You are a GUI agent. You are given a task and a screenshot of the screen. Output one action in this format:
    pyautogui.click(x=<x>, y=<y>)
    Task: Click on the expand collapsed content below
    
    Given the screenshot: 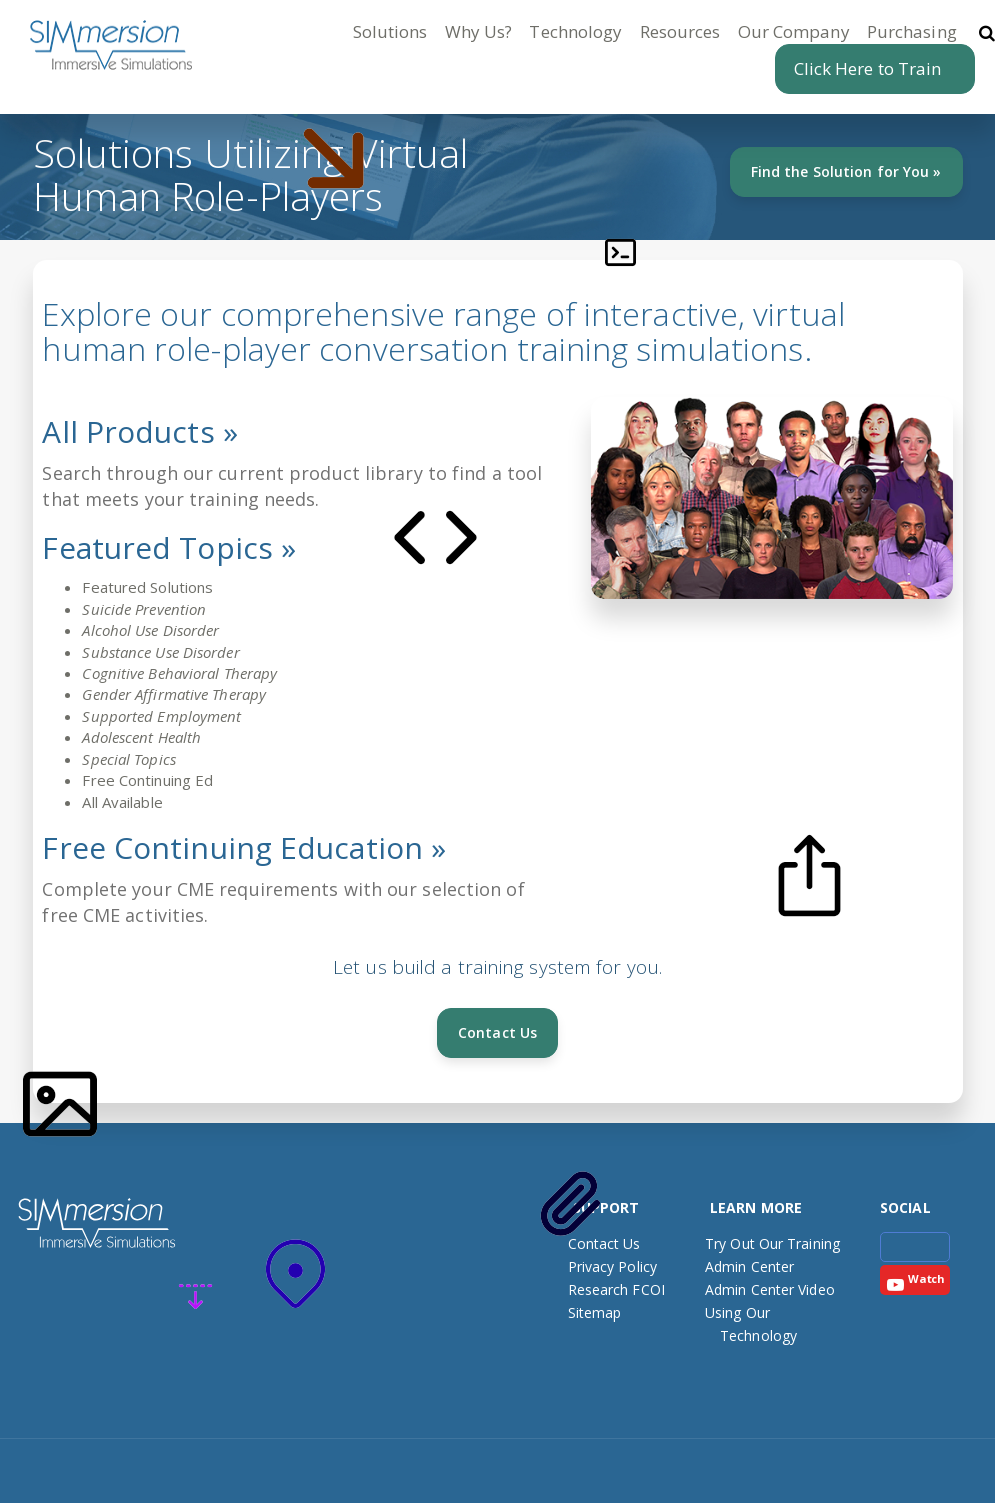 What is the action you would take?
    pyautogui.click(x=195, y=1296)
    